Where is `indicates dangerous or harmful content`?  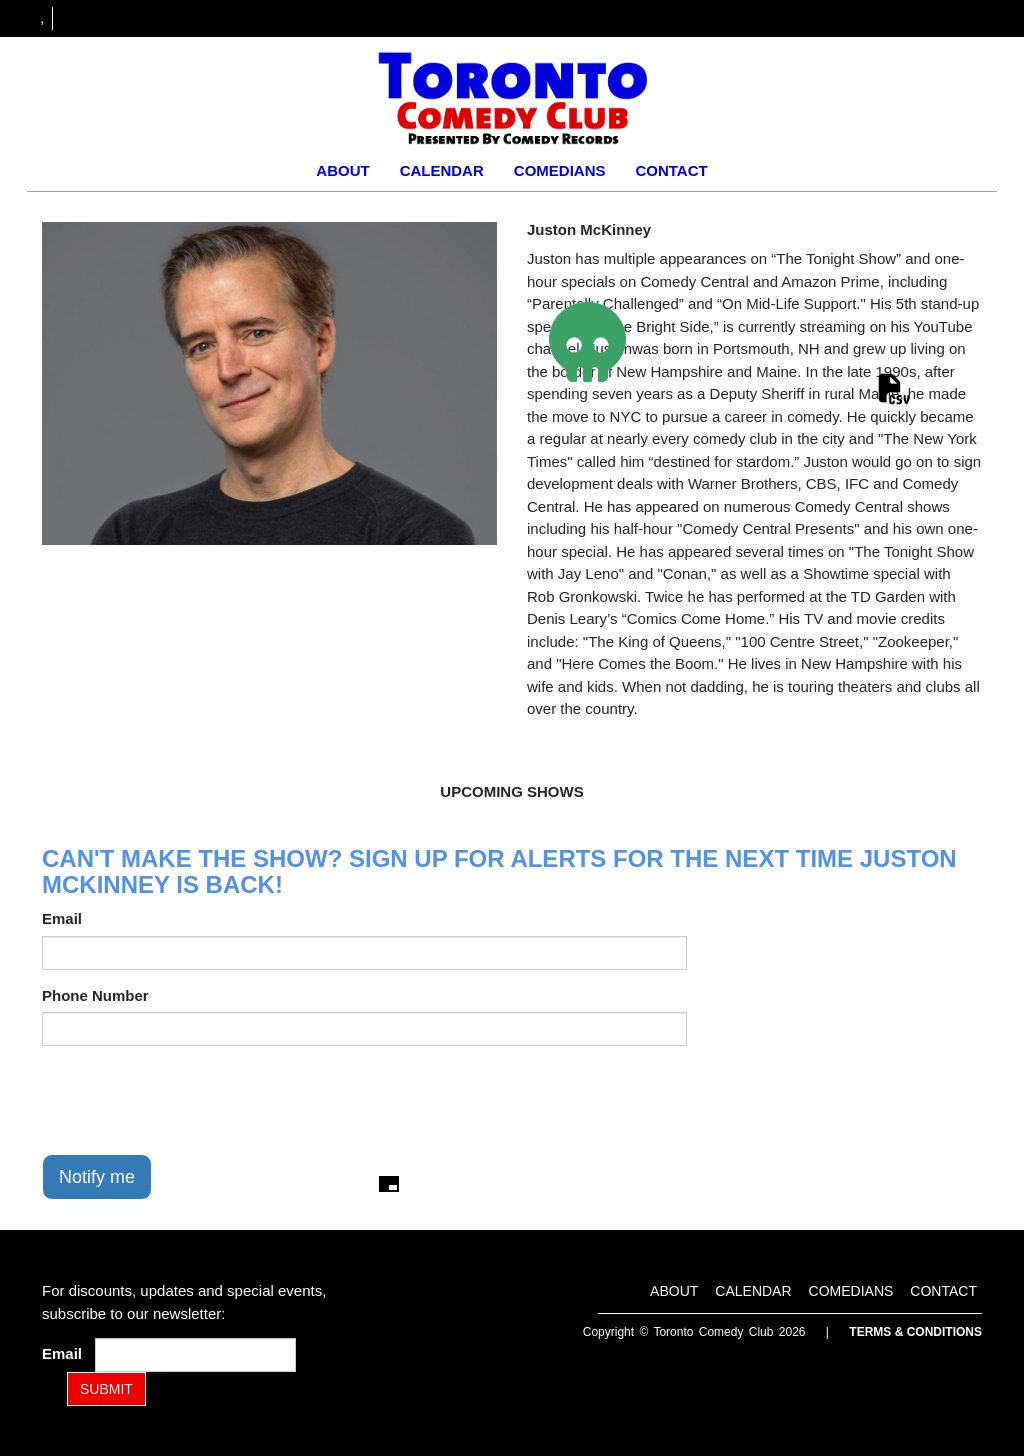
indicates dangerous or harmful content is located at coordinates (587, 343).